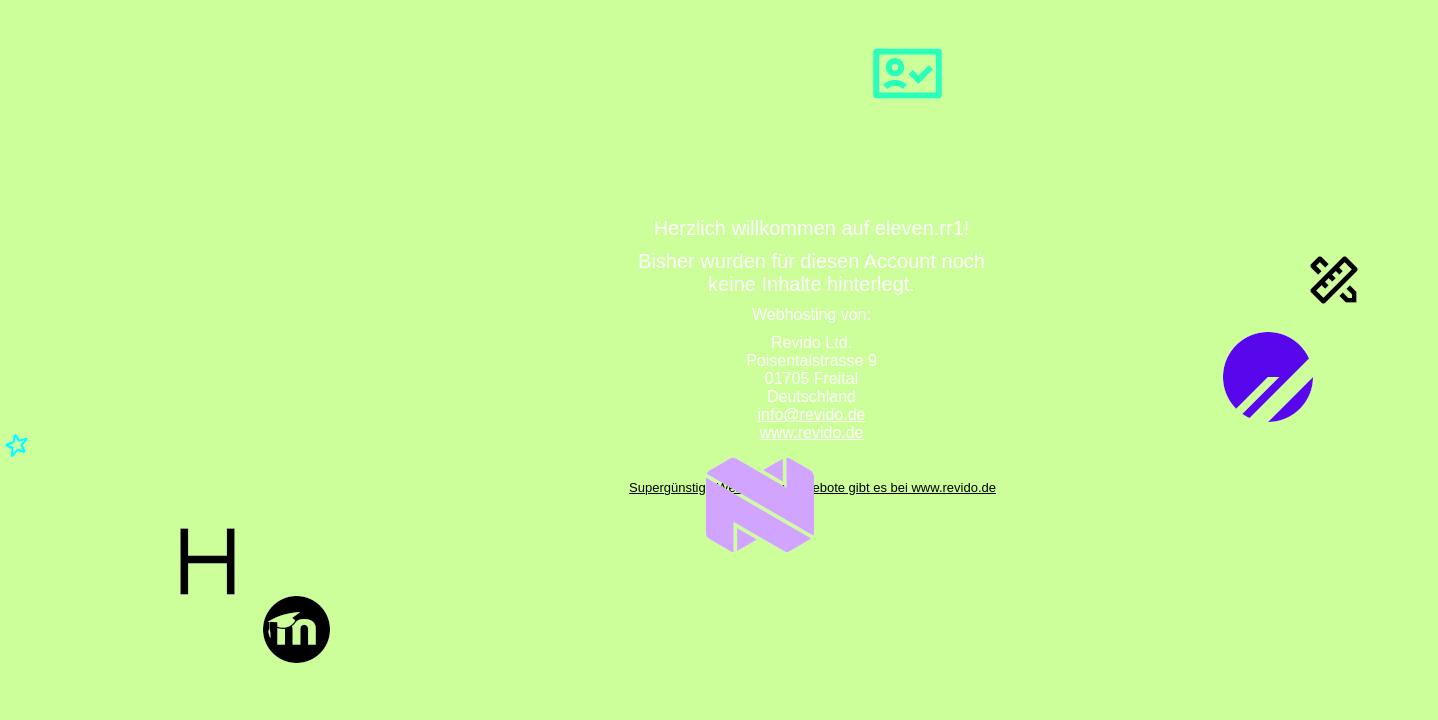 This screenshot has height=720, width=1438. What do you see at coordinates (1268, 377) in the screenshot?
I see `planetscale database platform logo` at bounding box center [1268, 377].